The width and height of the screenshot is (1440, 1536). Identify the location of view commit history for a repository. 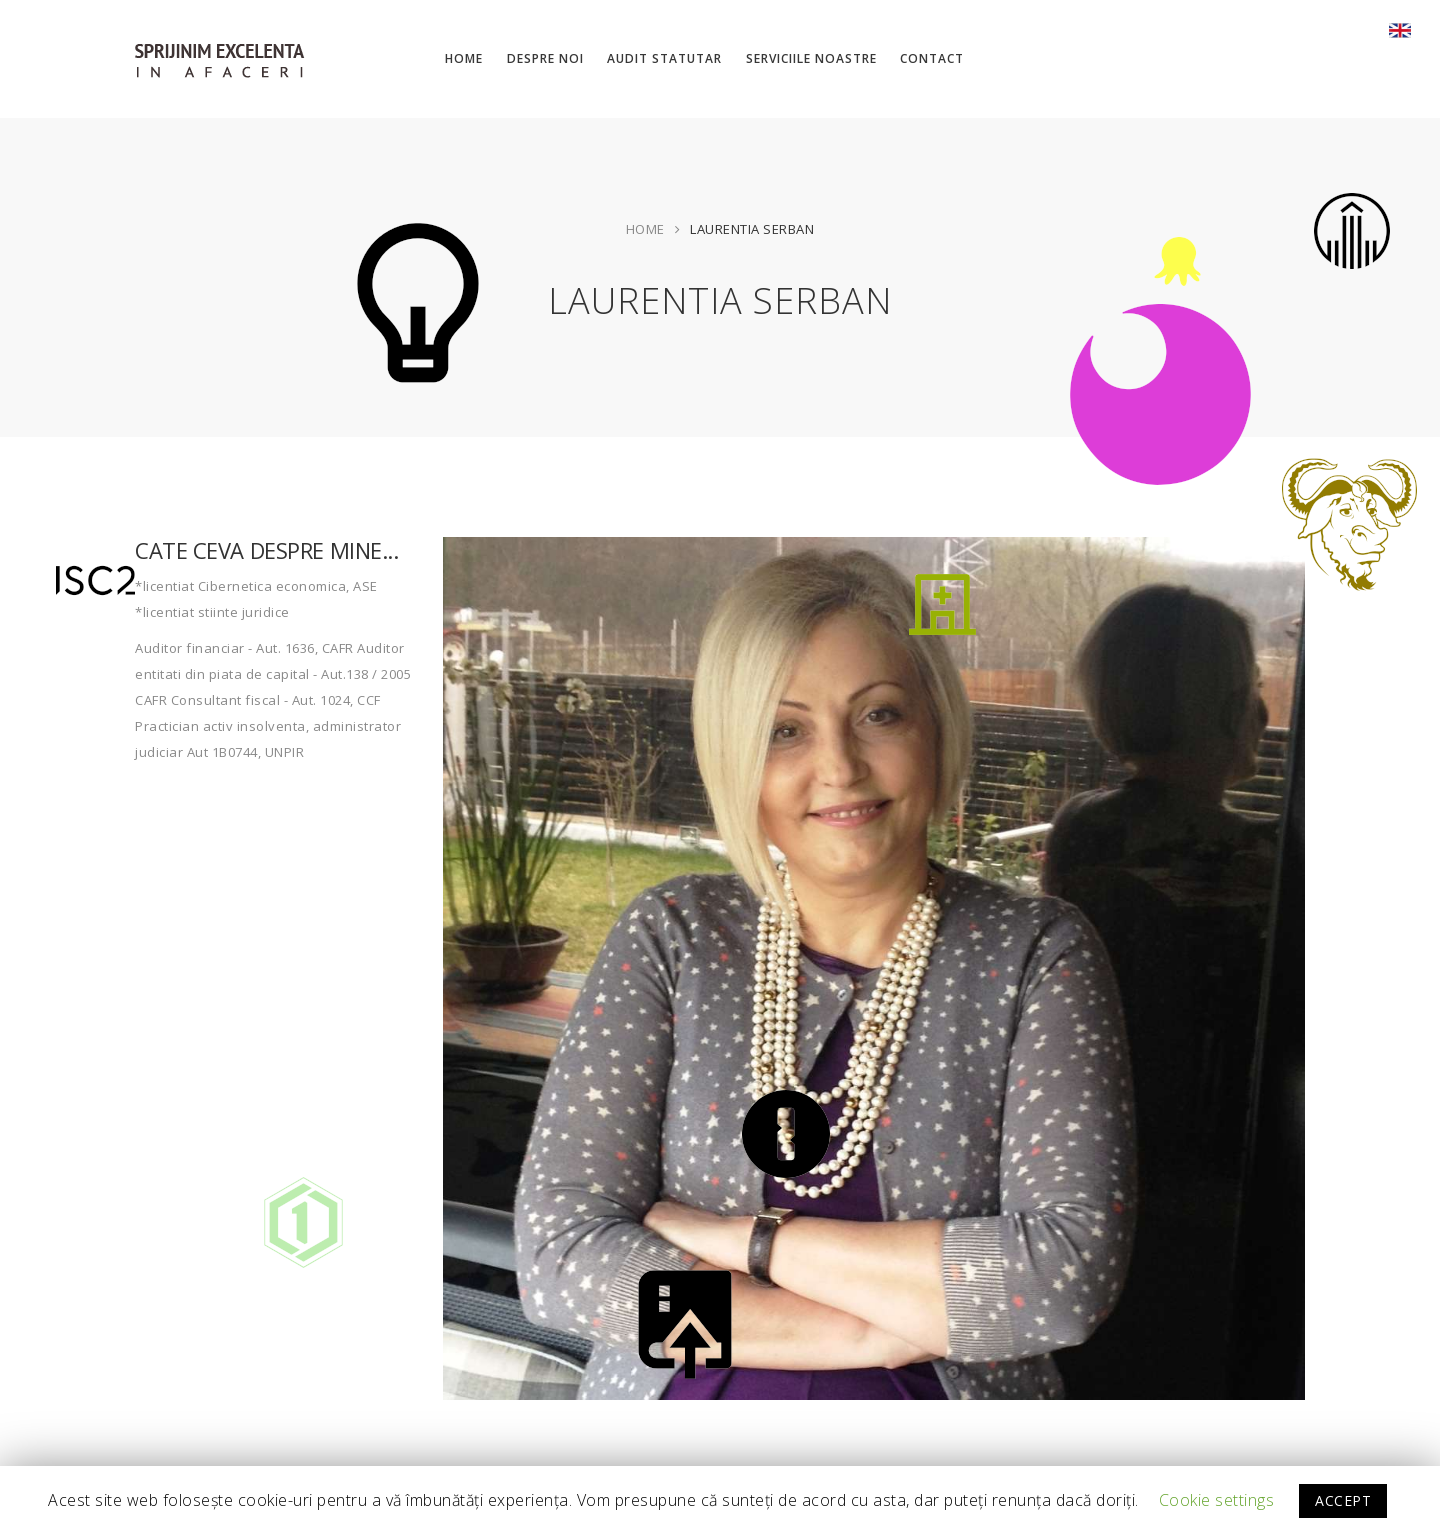
(685, 1322).